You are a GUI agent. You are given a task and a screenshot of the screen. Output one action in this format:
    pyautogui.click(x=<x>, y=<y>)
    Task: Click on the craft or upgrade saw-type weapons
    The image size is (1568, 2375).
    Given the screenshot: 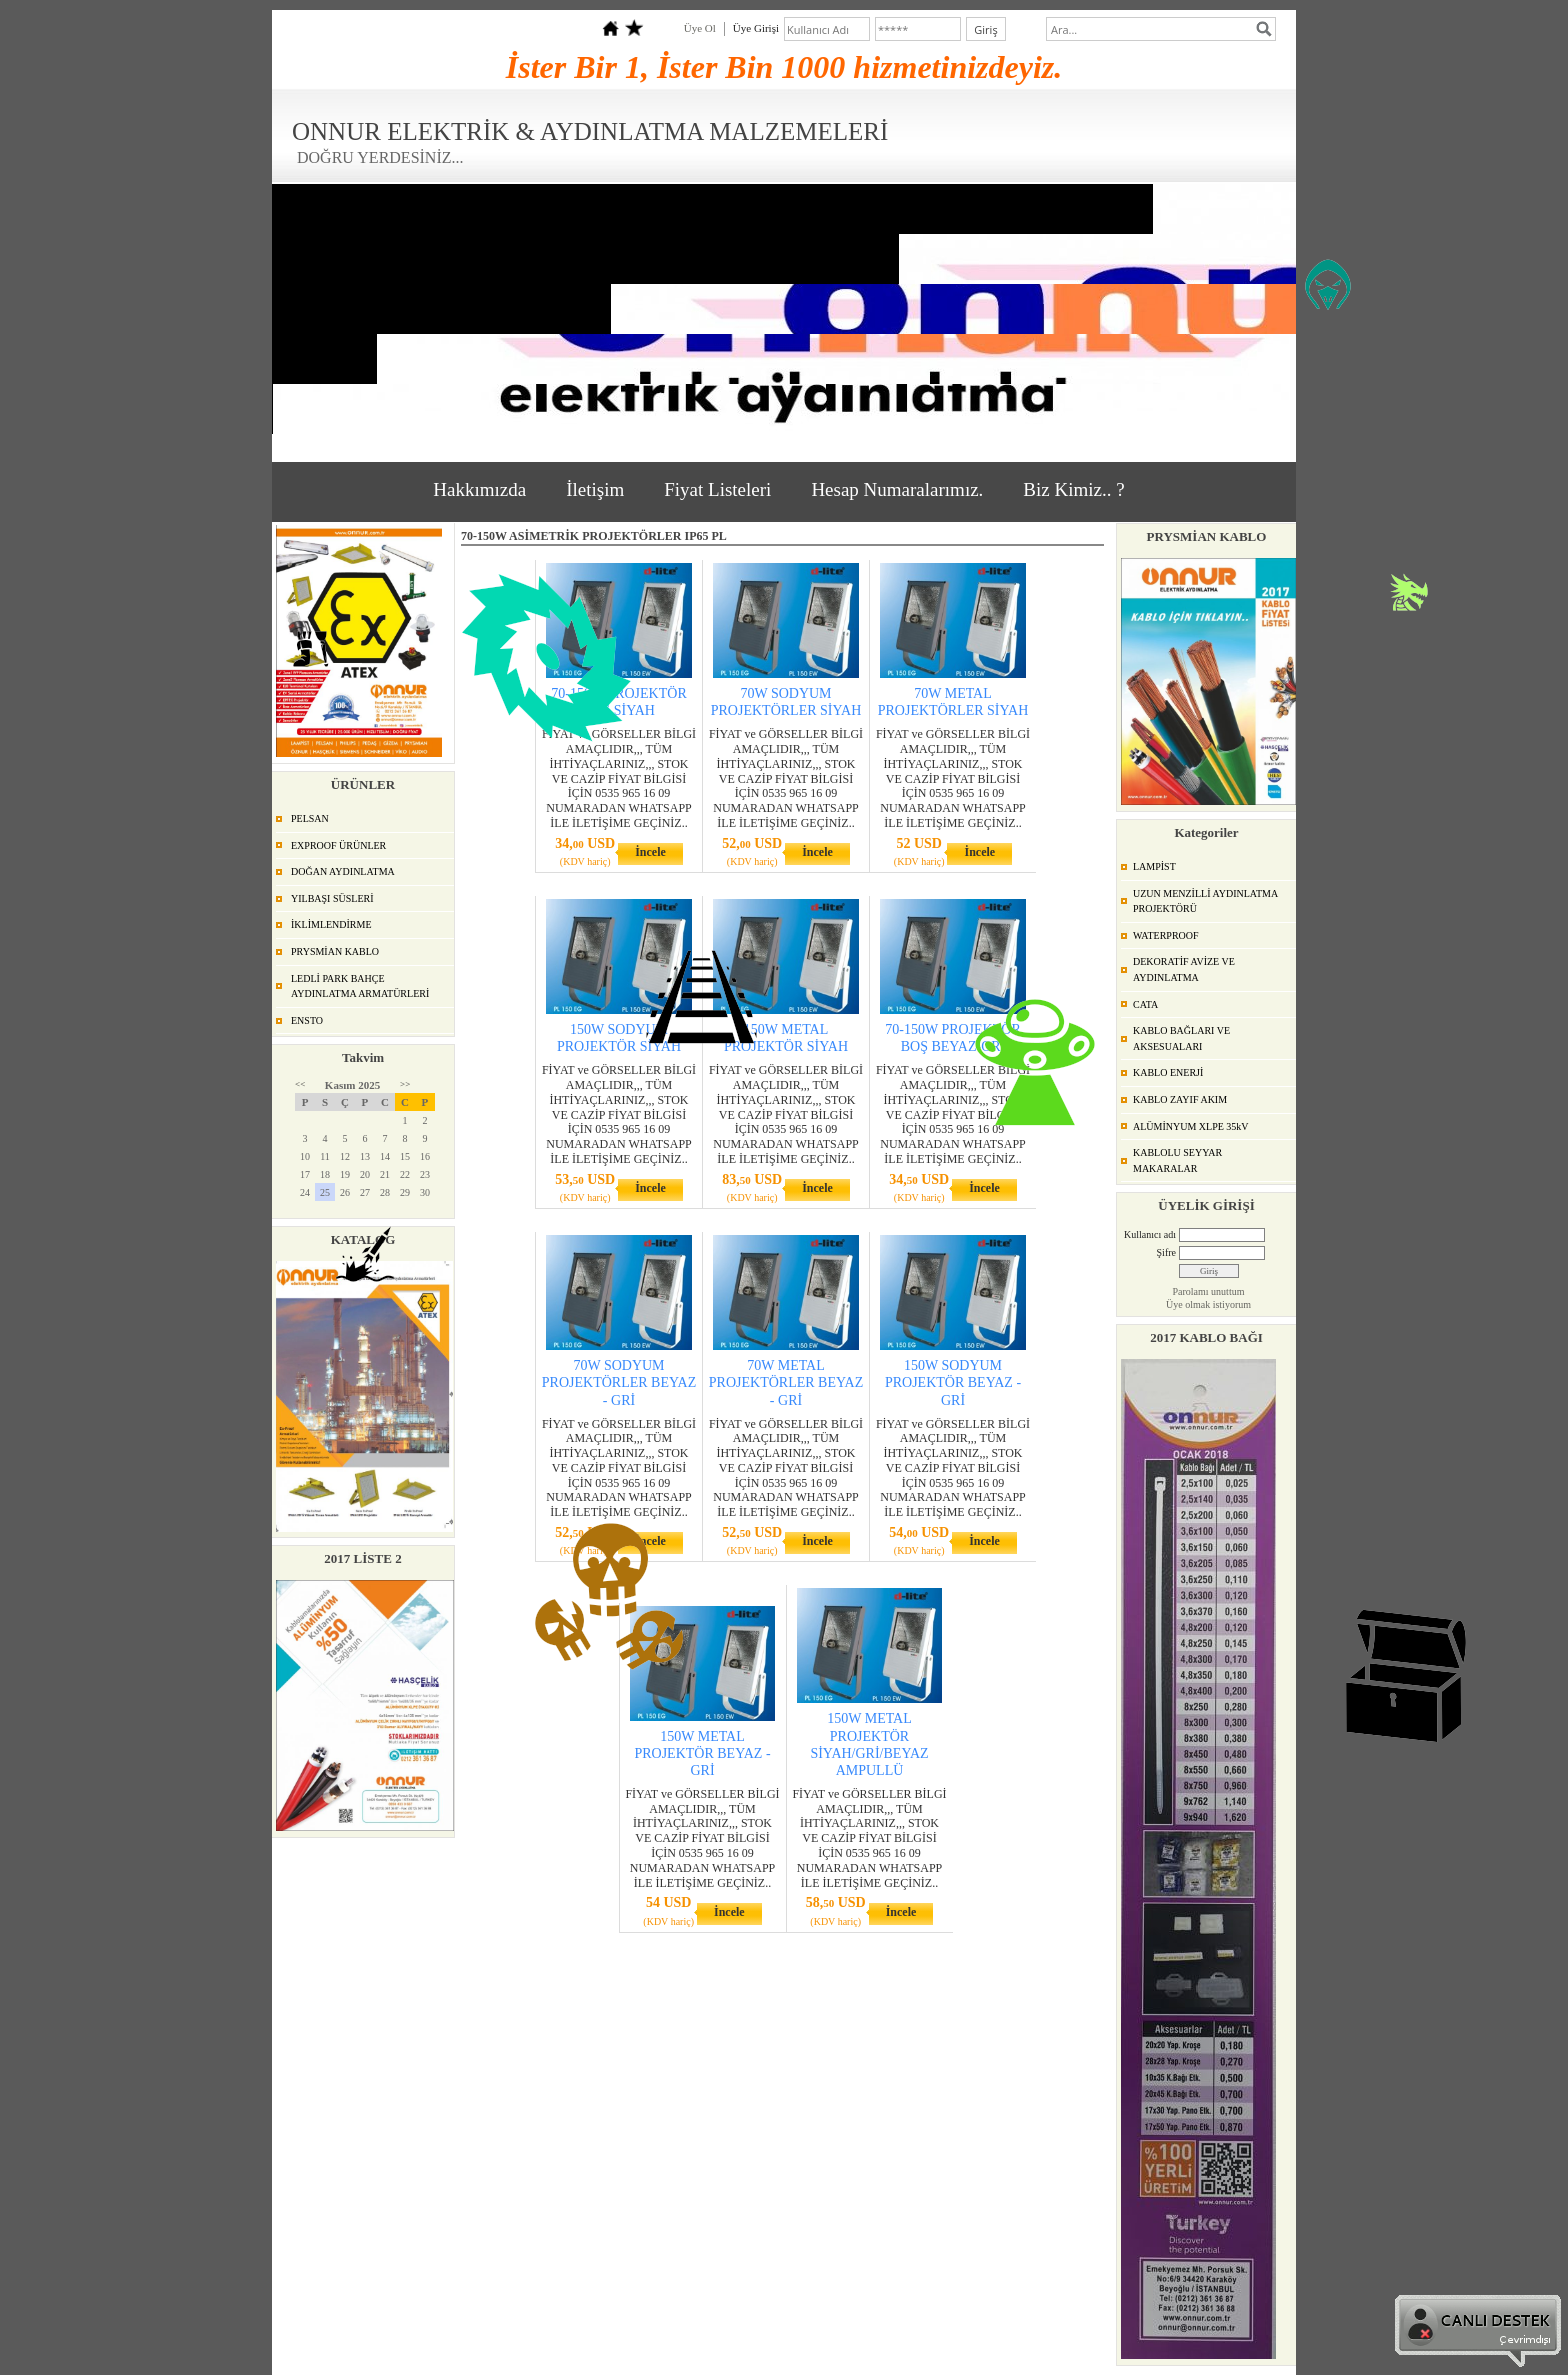 What is the action you would take?
    pyautogui.click(x=547, y=658)
    